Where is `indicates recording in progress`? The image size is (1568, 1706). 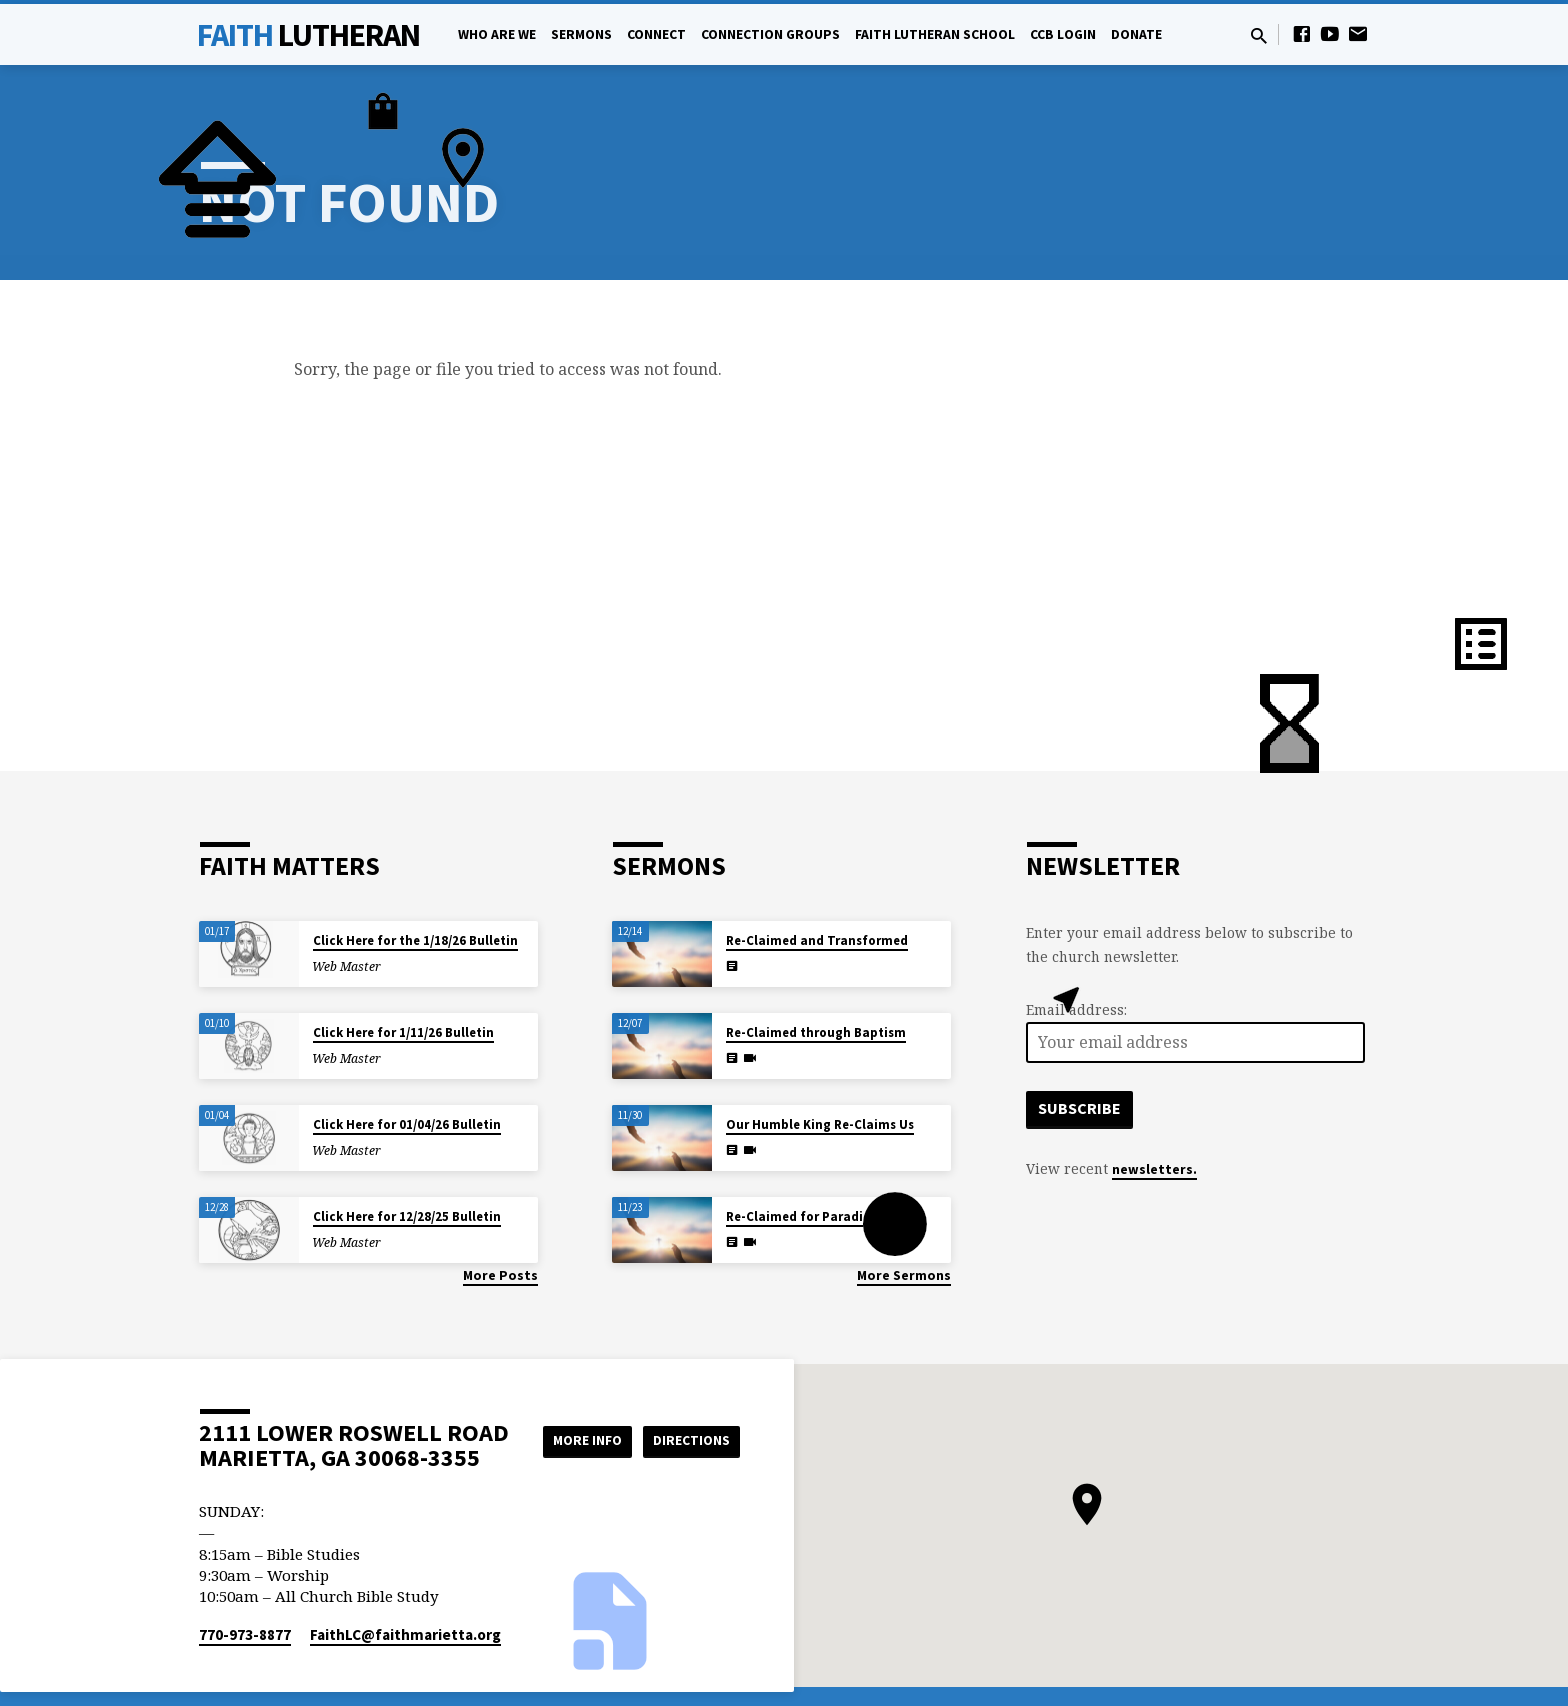
indicates recording in progress is located at coordinates (895, 1224).